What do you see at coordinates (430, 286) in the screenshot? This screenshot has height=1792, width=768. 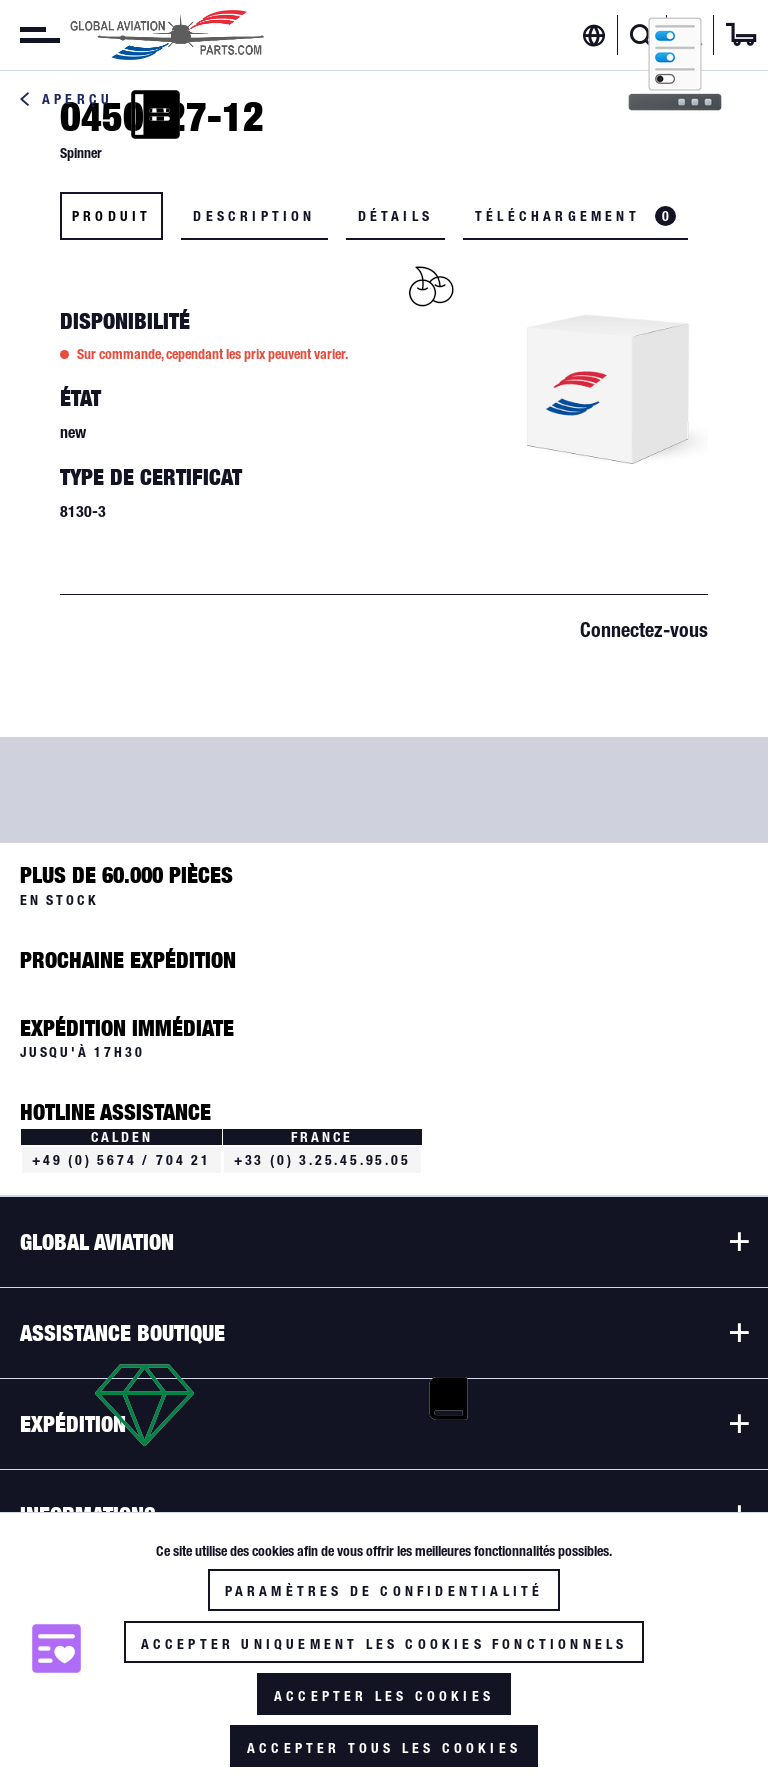 I see `indicates fruit or produce category` at bounding box center [430, 286].